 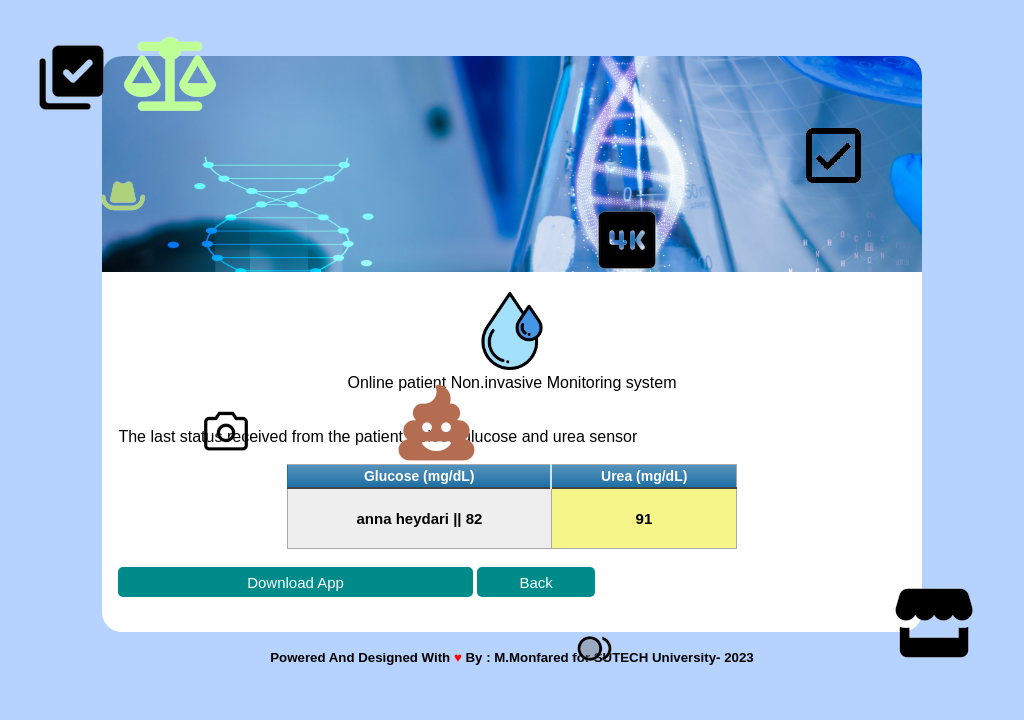 What do you see at coordinates (627, 240) in the screenshot?
I see `indicates 4K video quality is available` at bounding box center [627, 240].